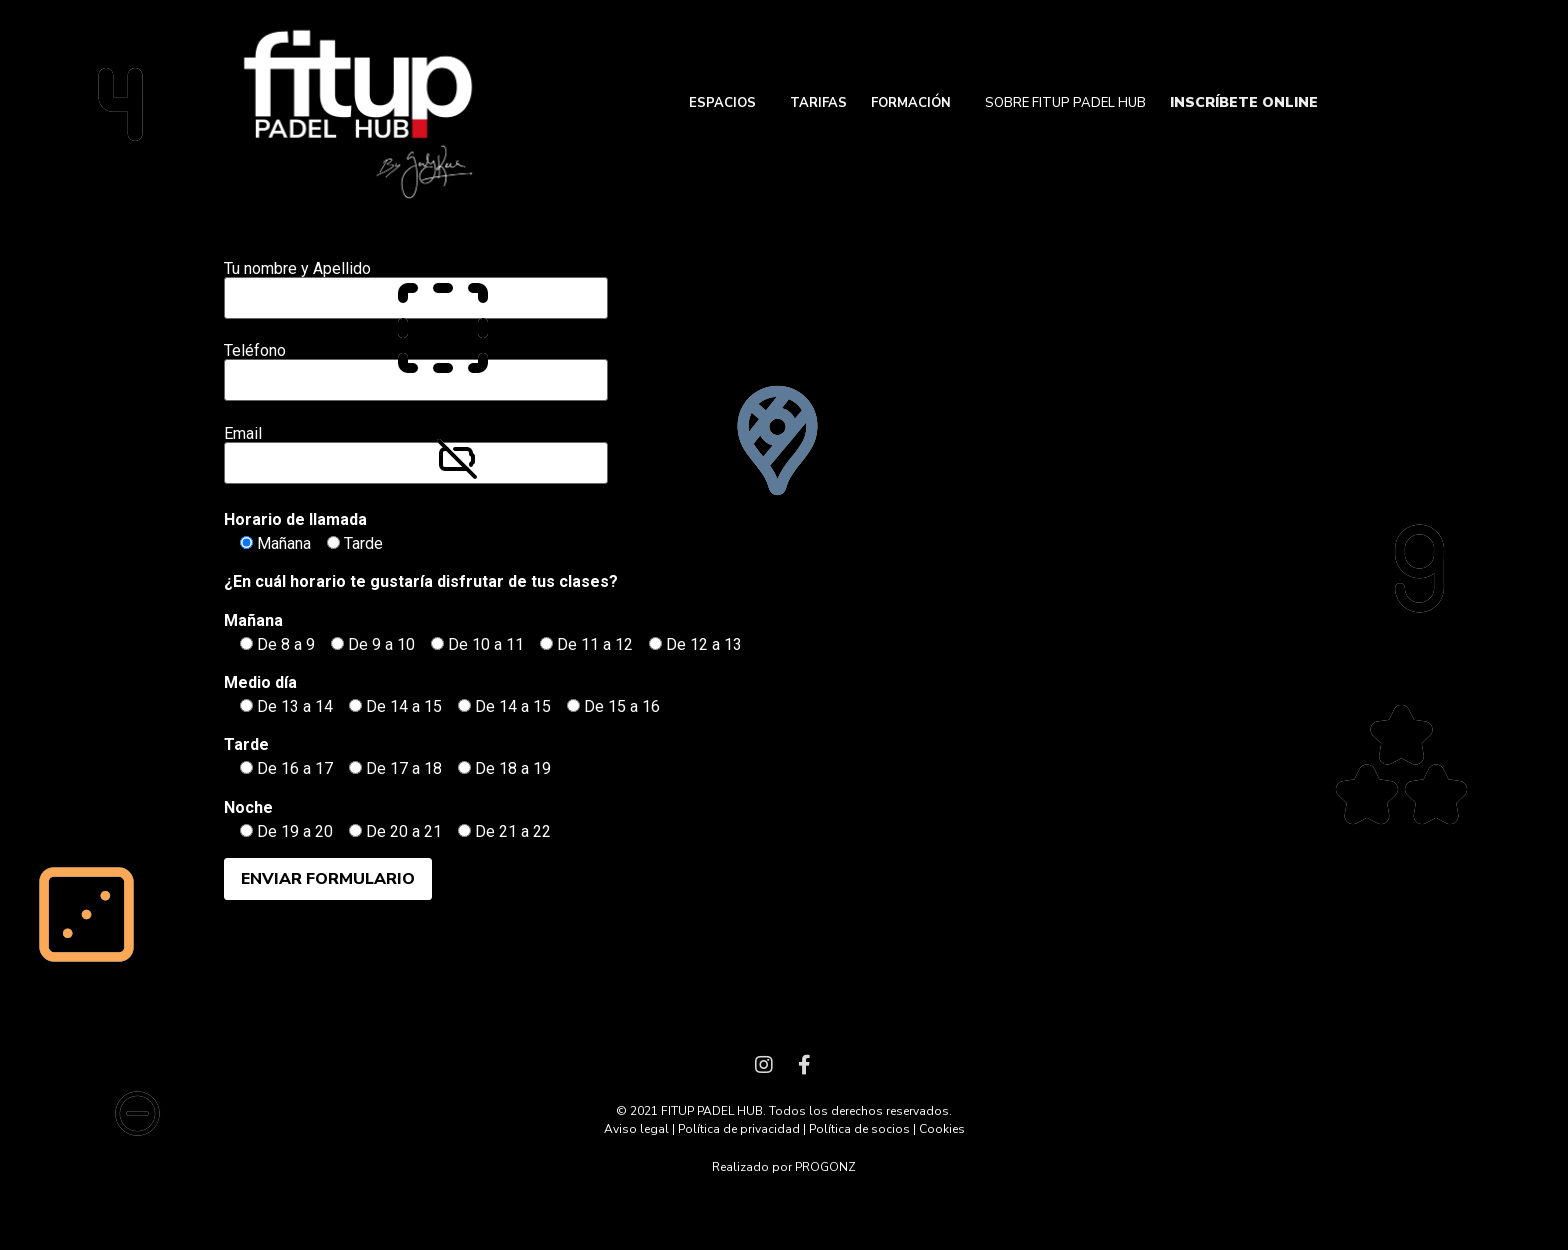 This screenshot has height=1250, width=1568. Describe the element at coordinates (86, 914) in the screenshot. I see `randomize or shuffle content` at that location.